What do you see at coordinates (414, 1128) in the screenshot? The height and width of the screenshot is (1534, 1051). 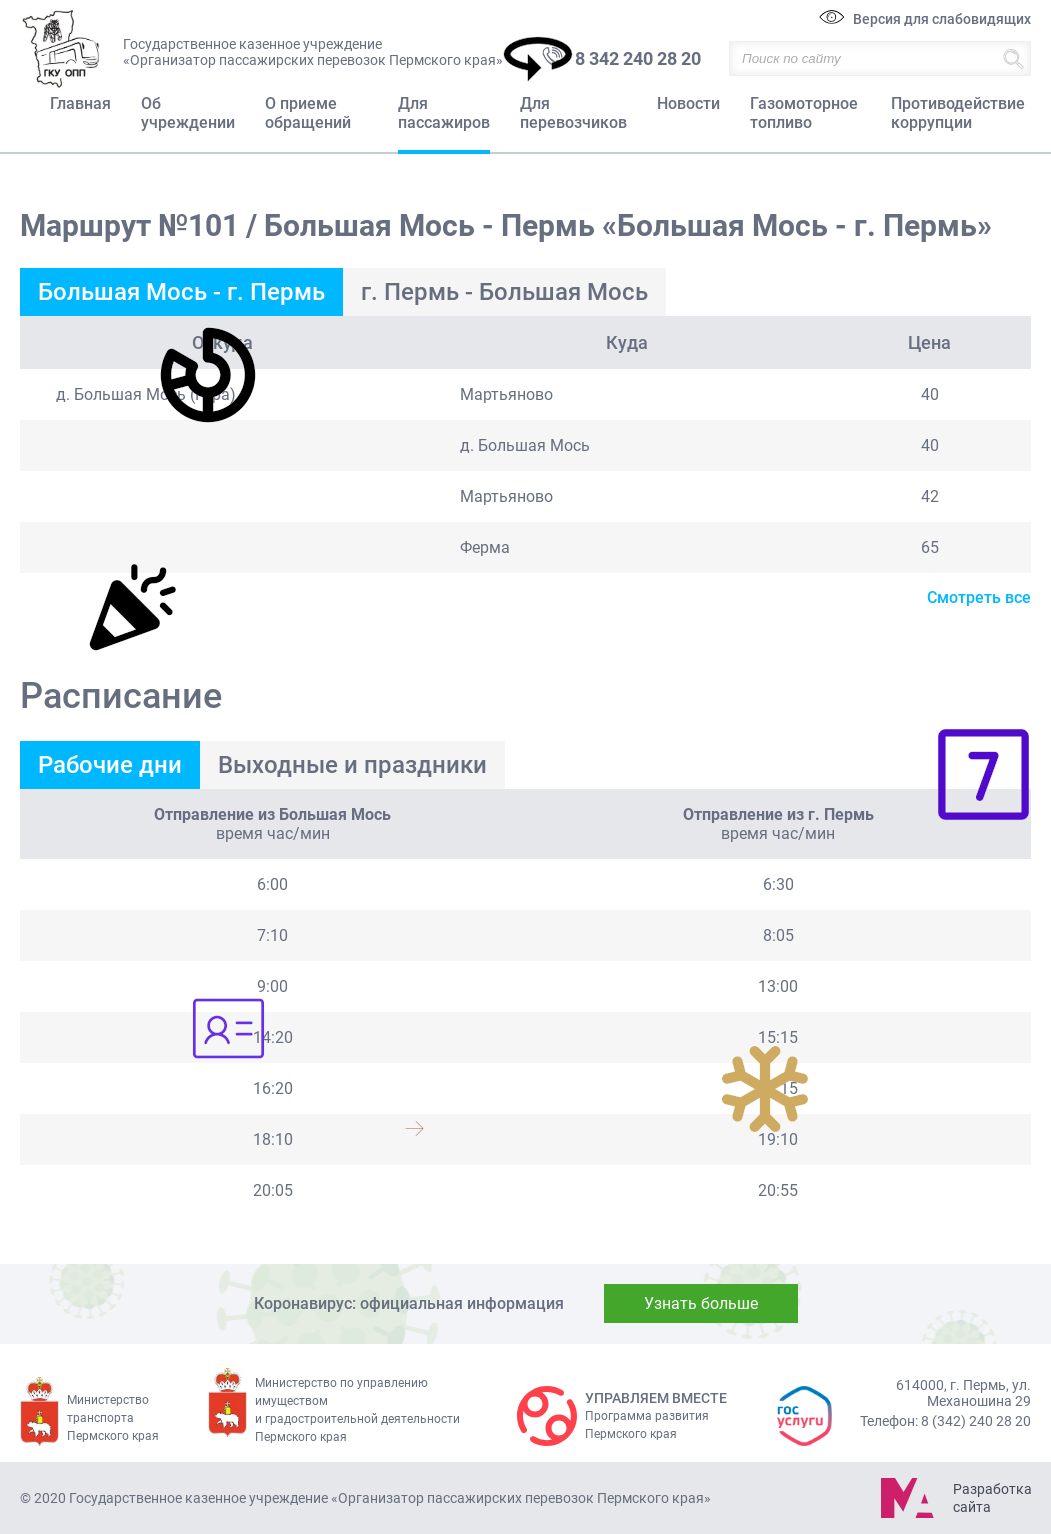 I see `navigate to the next item or page` at bounding box center [414, 1128].